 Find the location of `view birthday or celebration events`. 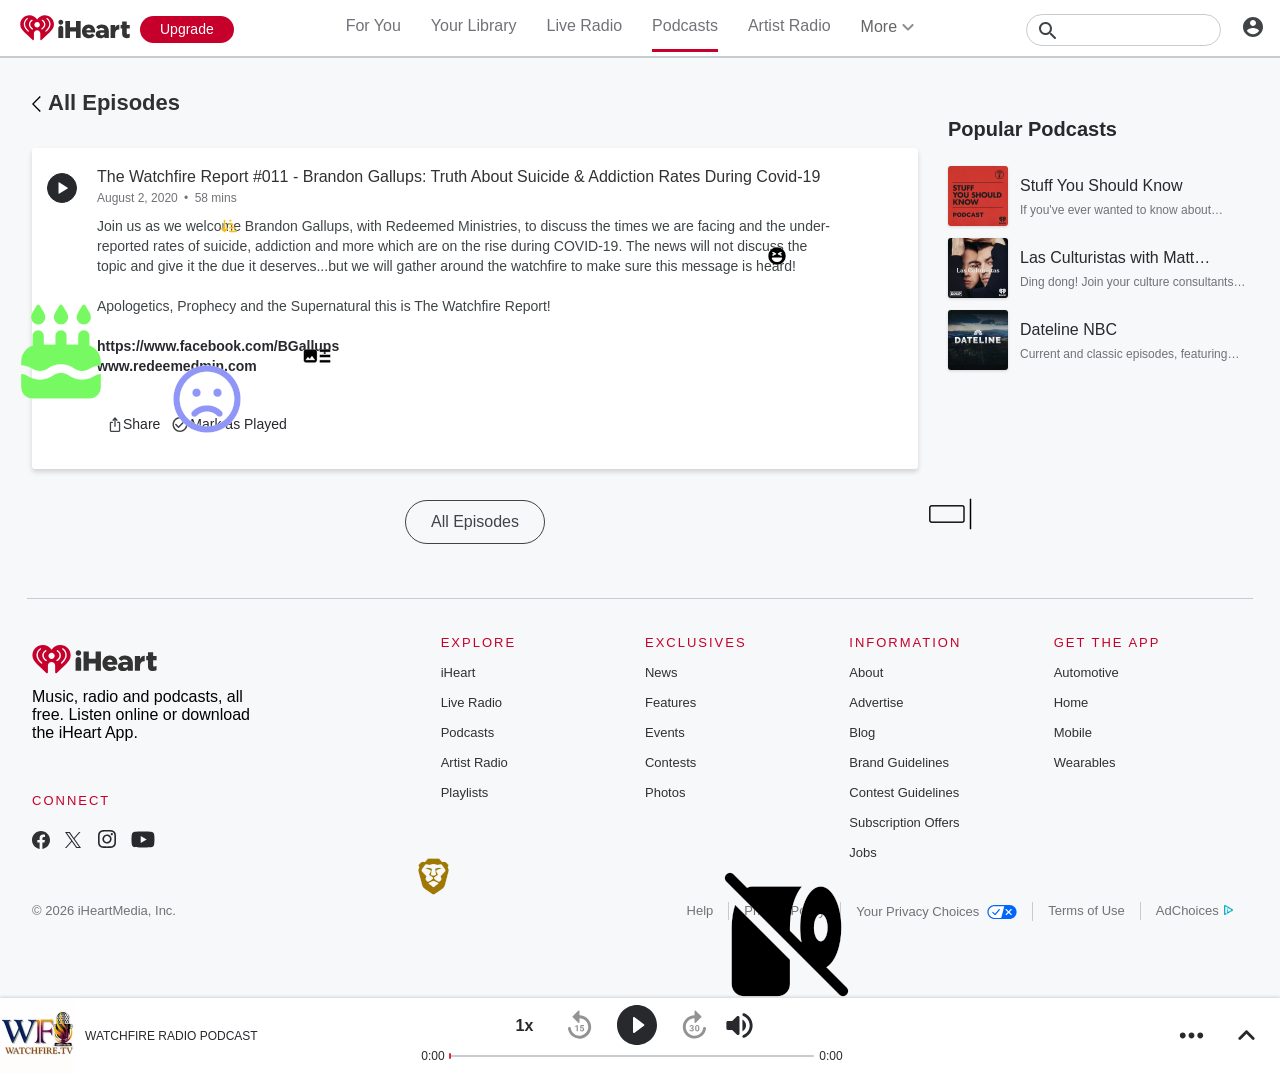

view birthday or celebration events is located at coordinates (61, 353).